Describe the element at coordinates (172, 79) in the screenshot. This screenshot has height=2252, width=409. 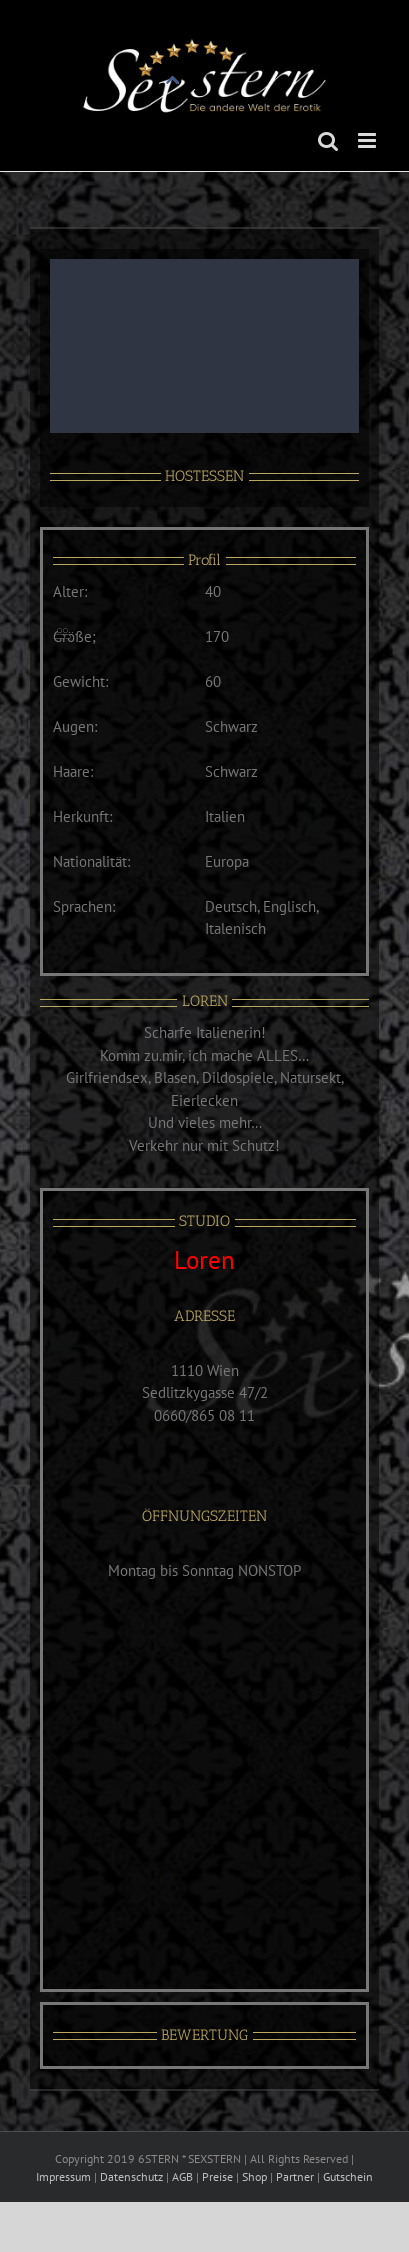
I see `collapse an expanded section` at that location.